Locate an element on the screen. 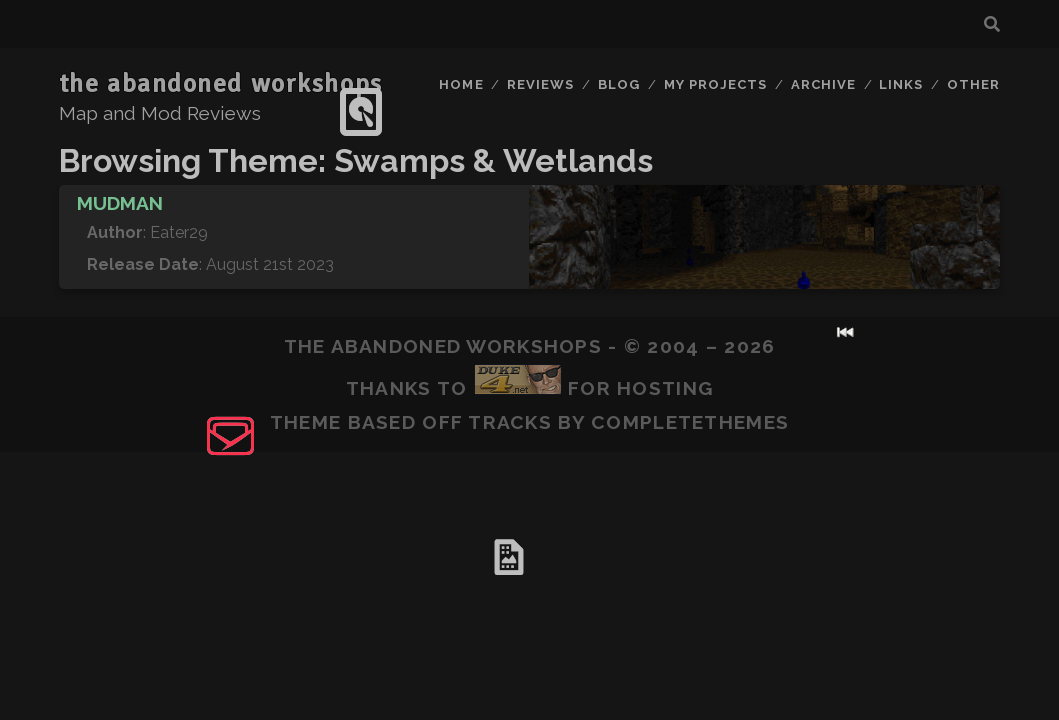 The width and height of the screenshot is (1059, 720). open the mail app is located at coordinates (230, 434).